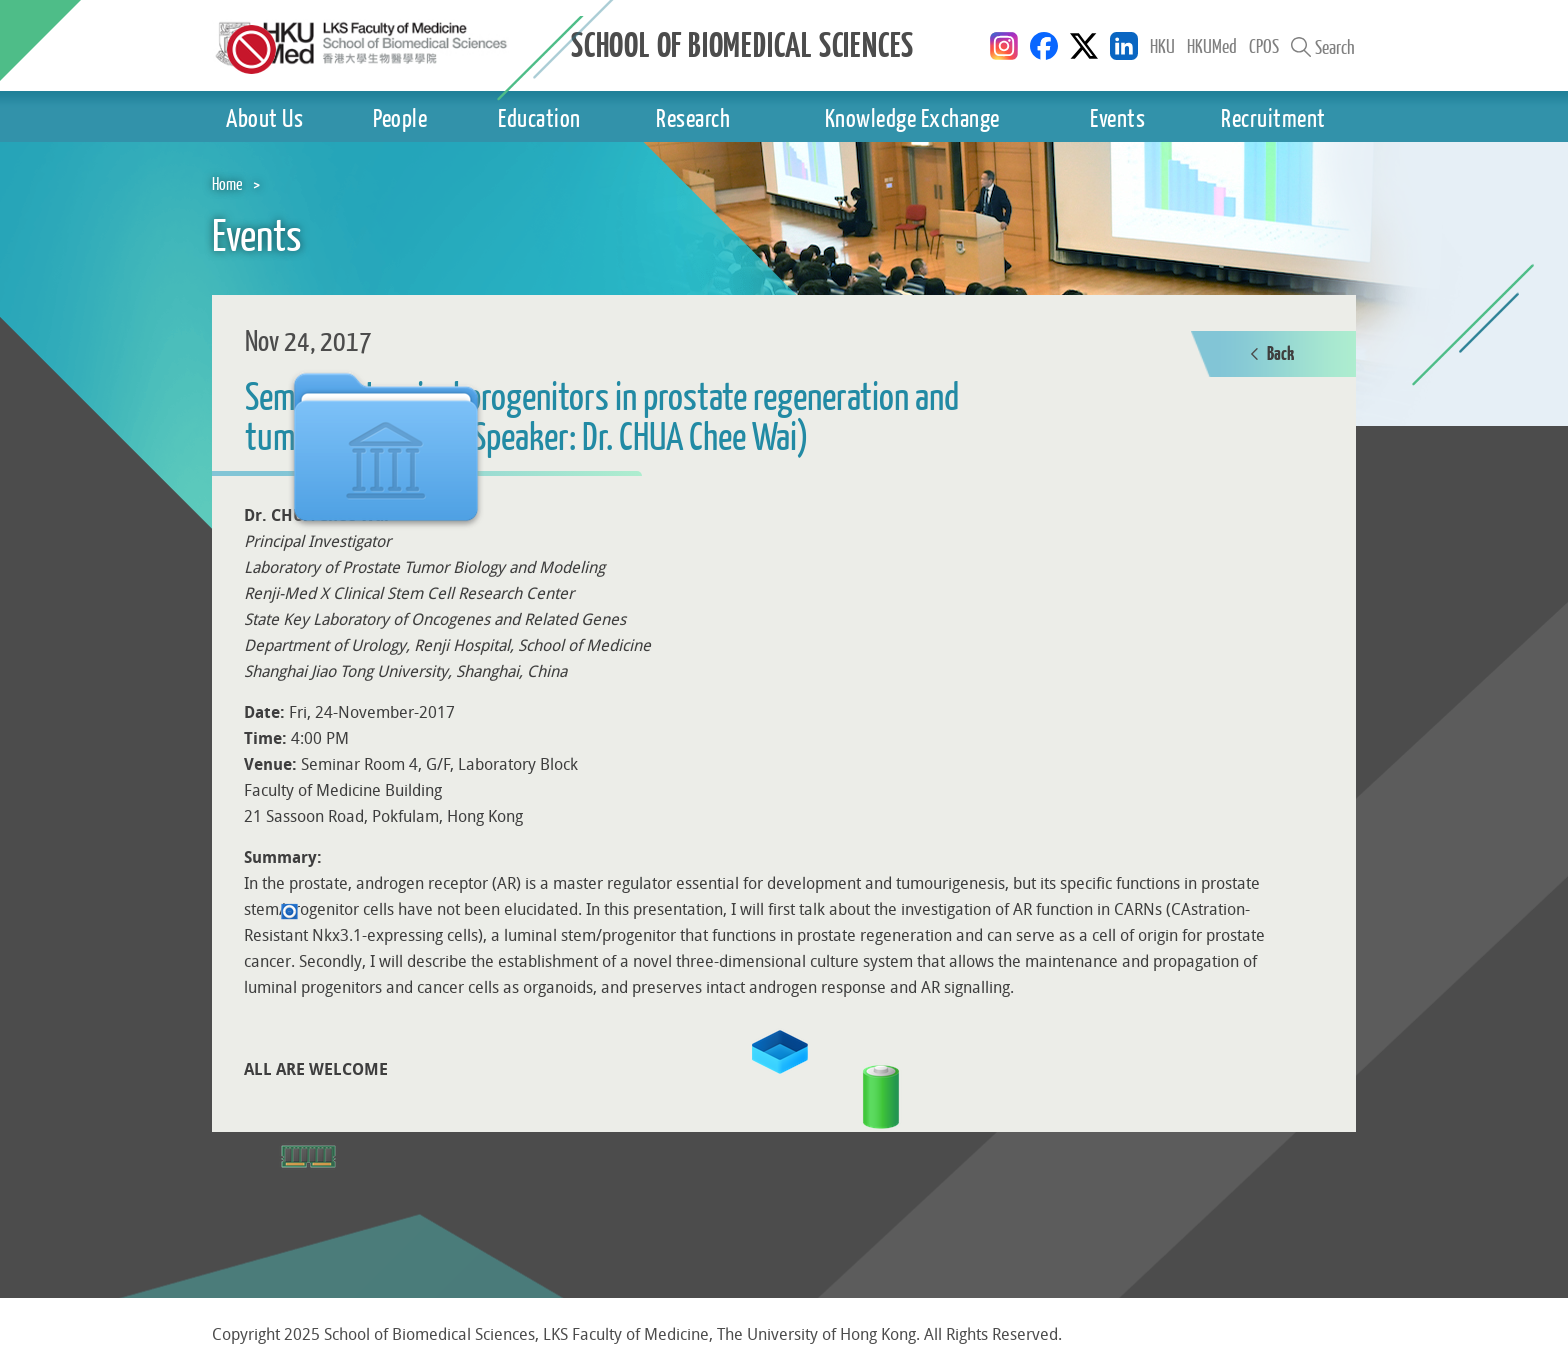  I want to click on view system memory information, so click(308, 1157).